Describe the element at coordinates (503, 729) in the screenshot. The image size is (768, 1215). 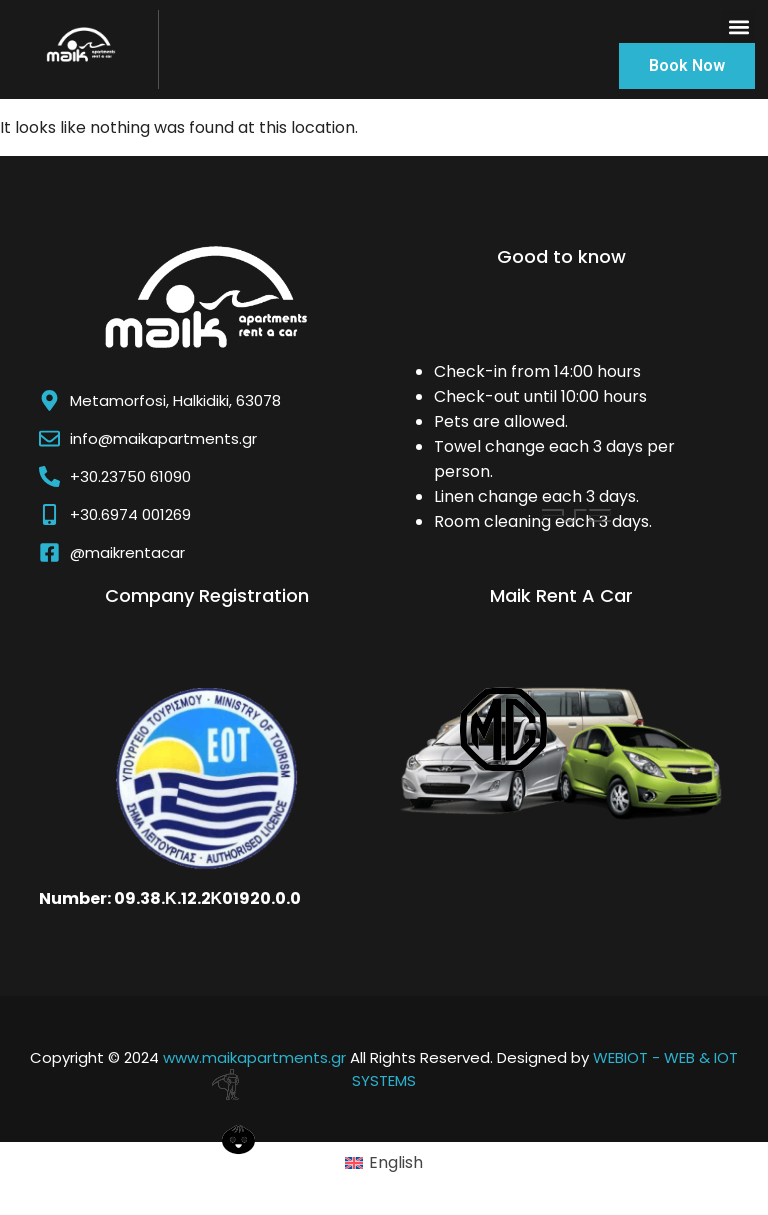
I see `MG Motors brand logo` at that location.